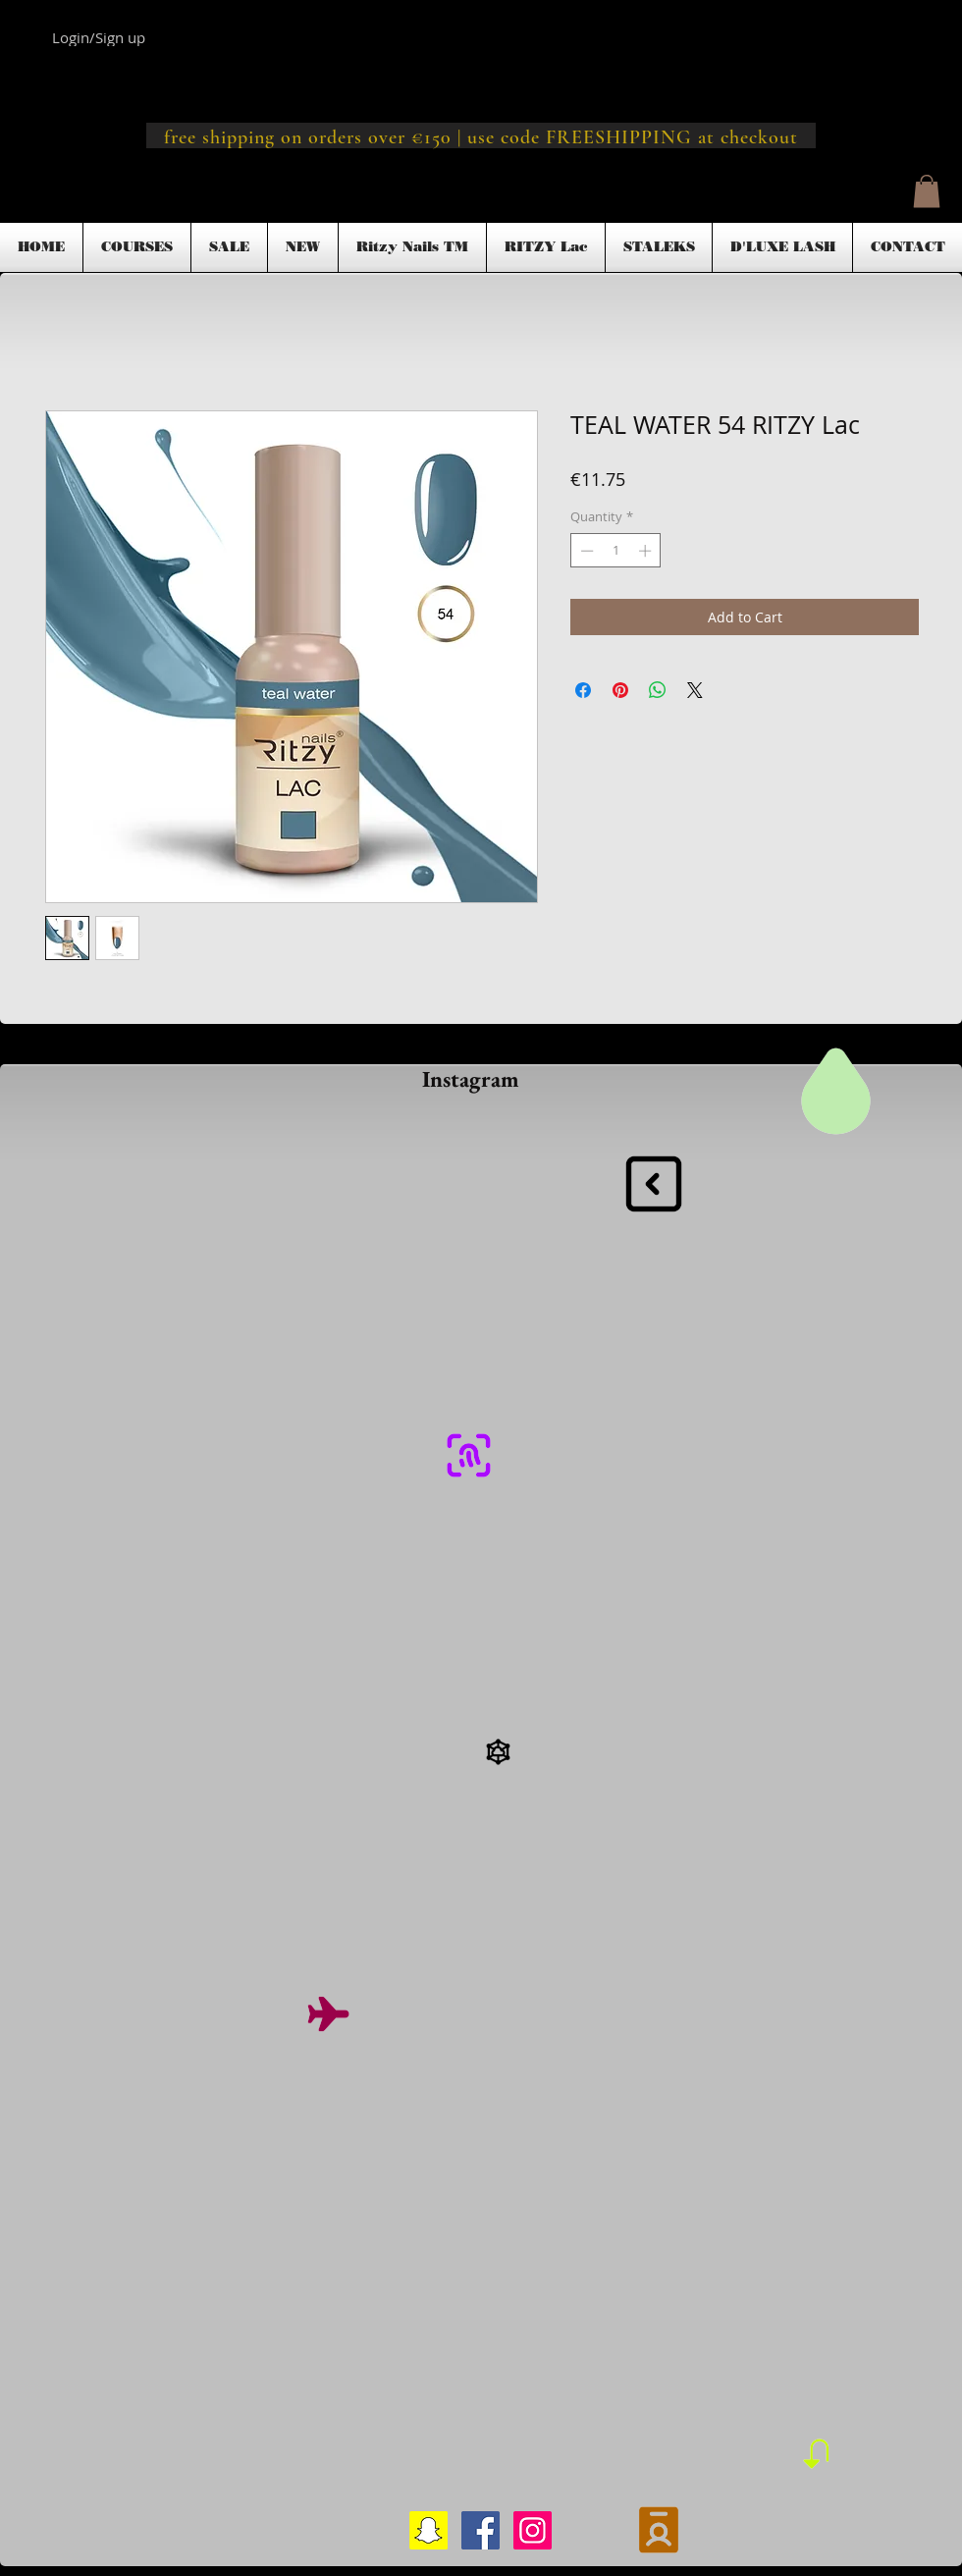 This screenshot has width=962, height=2576. Describe the element at coordinates (835, 1091) in the screenshot. I see `adjust water or hydration settings` at that location.